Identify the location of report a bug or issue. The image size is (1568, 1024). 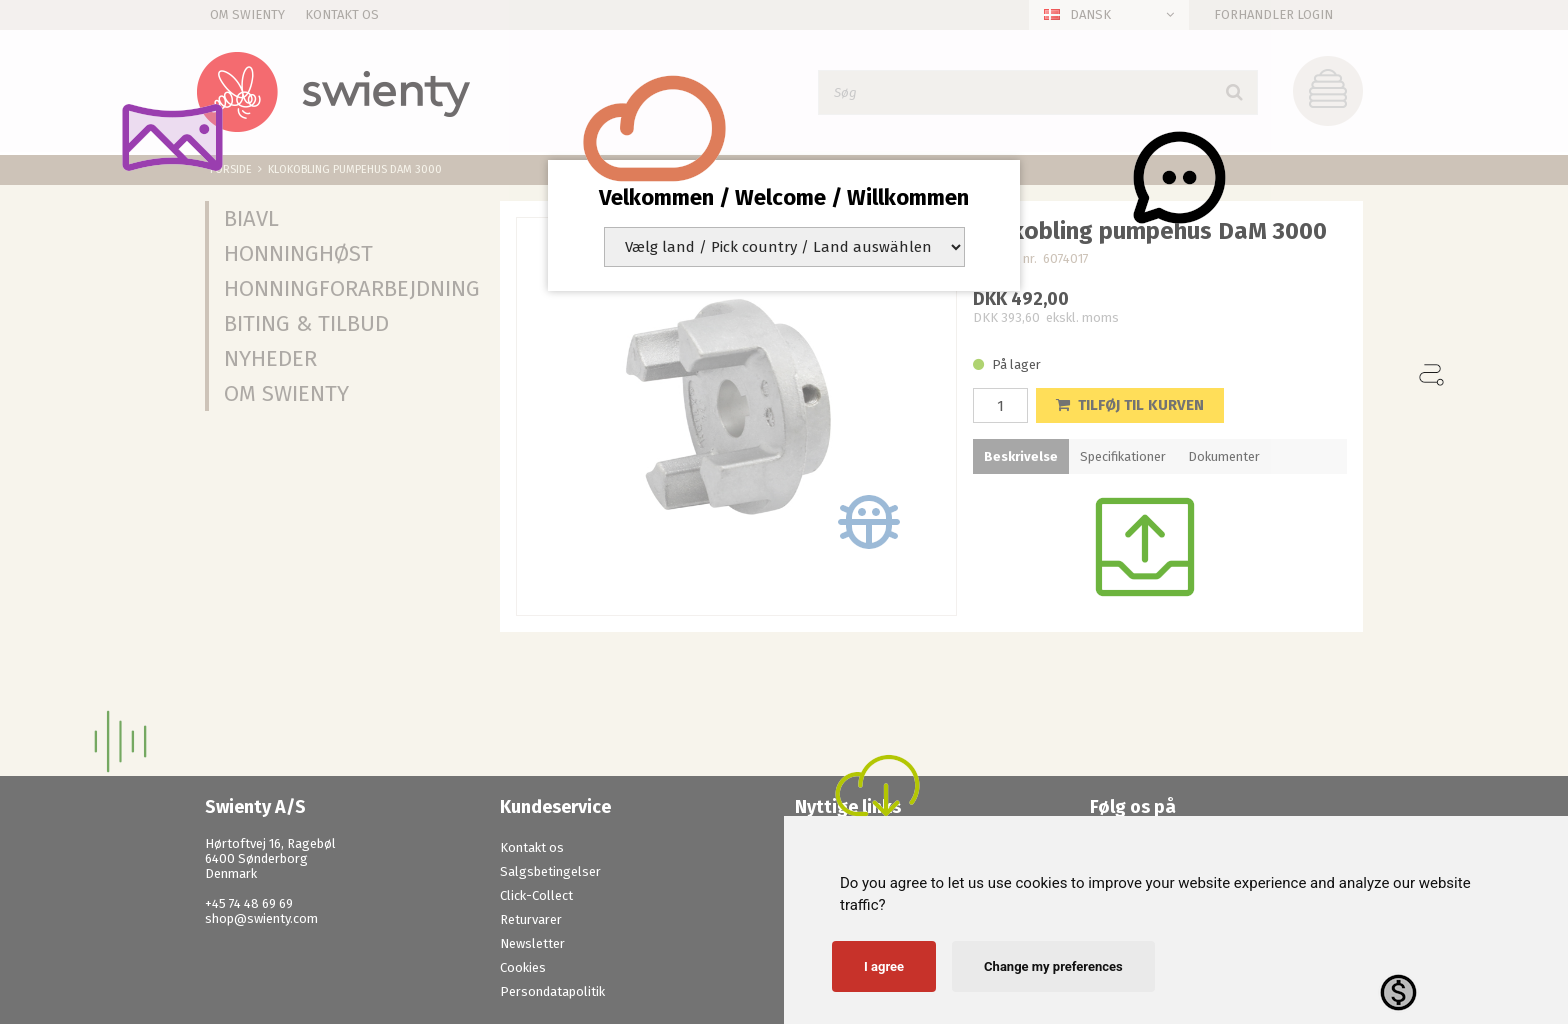
(869, 522).